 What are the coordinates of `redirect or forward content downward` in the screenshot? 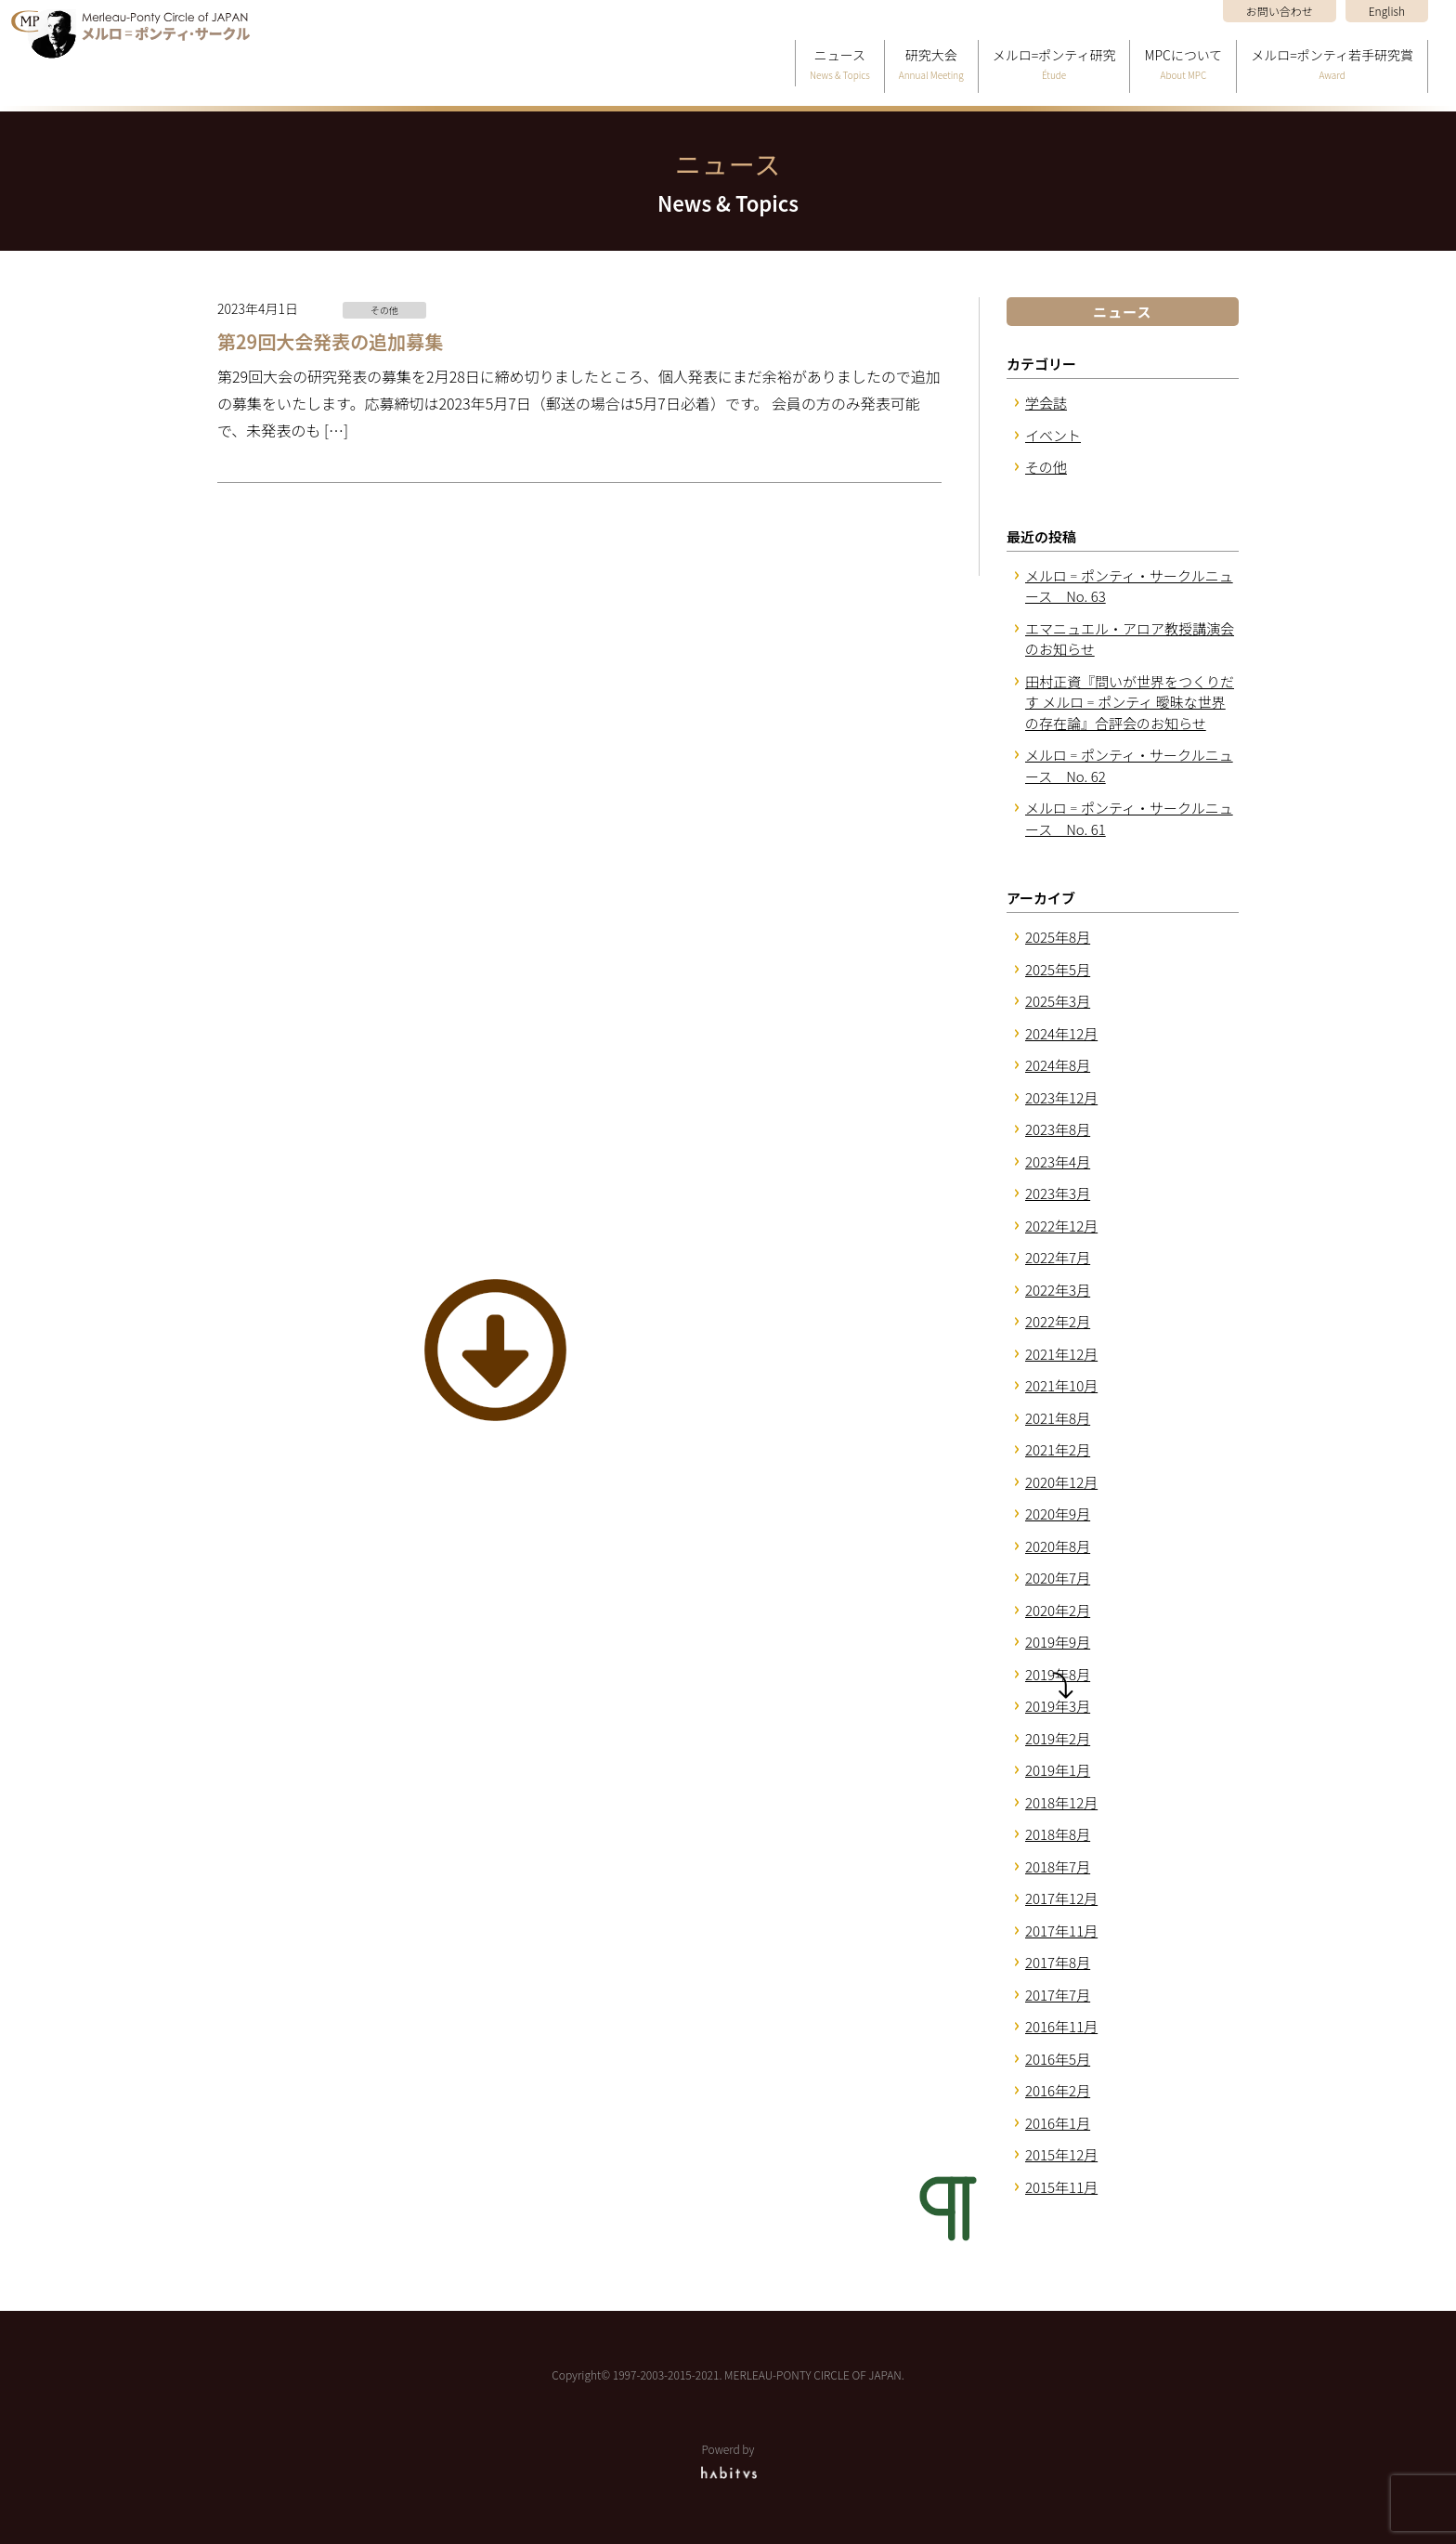 It's located at (1062, 1685).